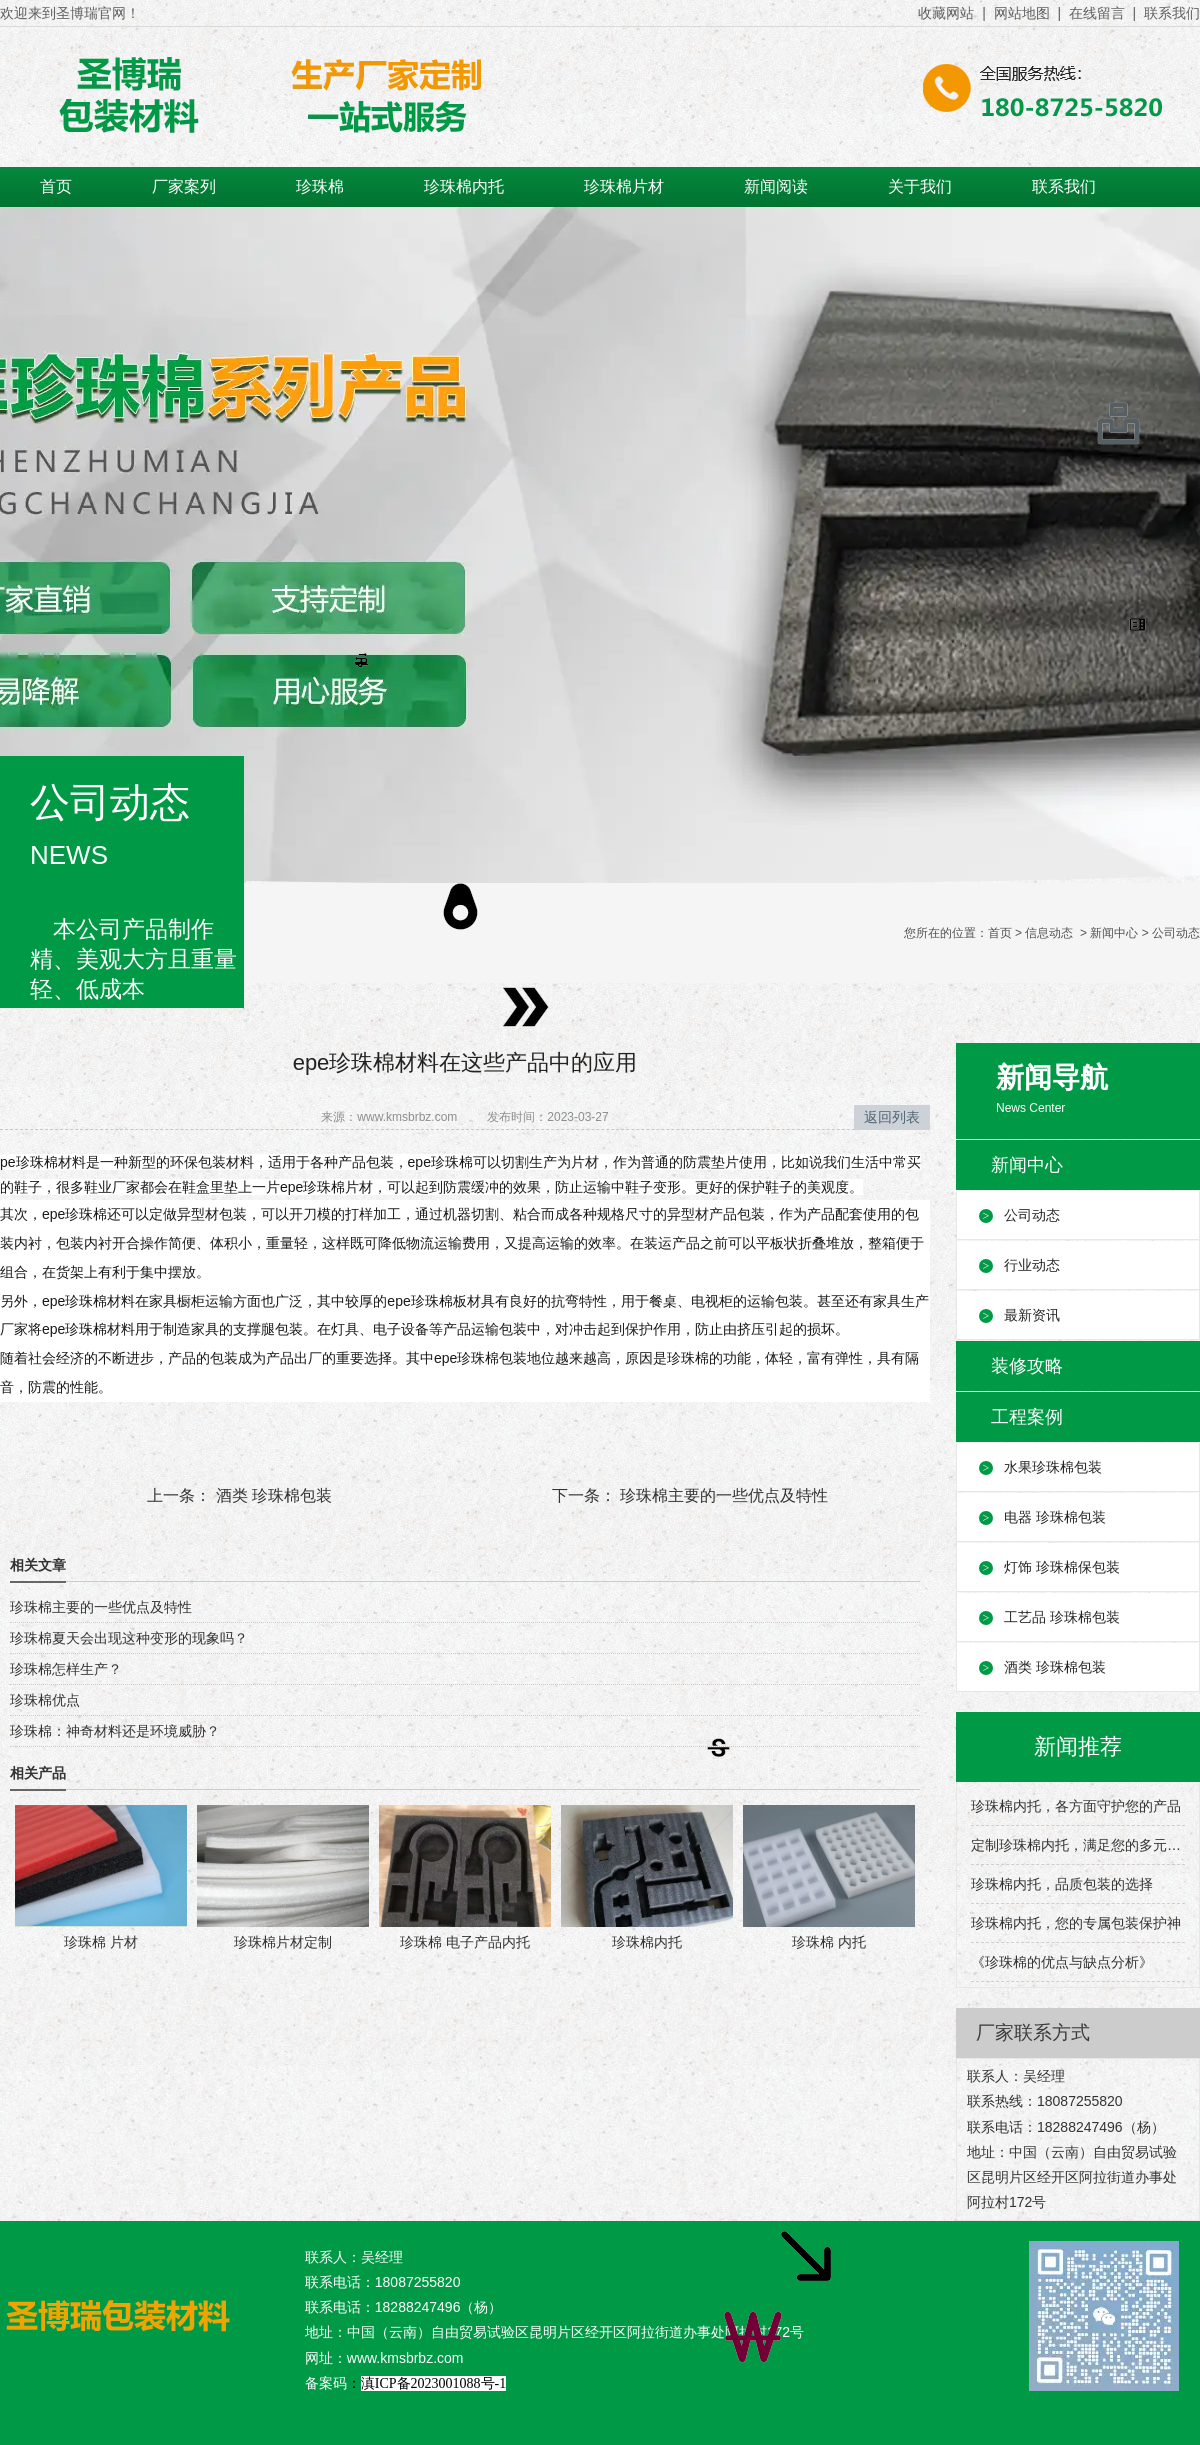 The height and width of the screenshot is (2445, 1200). What do you see at coordinates (1137, 624) in the screenshot?
I see `access microwave controls or settings` at bounding box center [1137, 624].